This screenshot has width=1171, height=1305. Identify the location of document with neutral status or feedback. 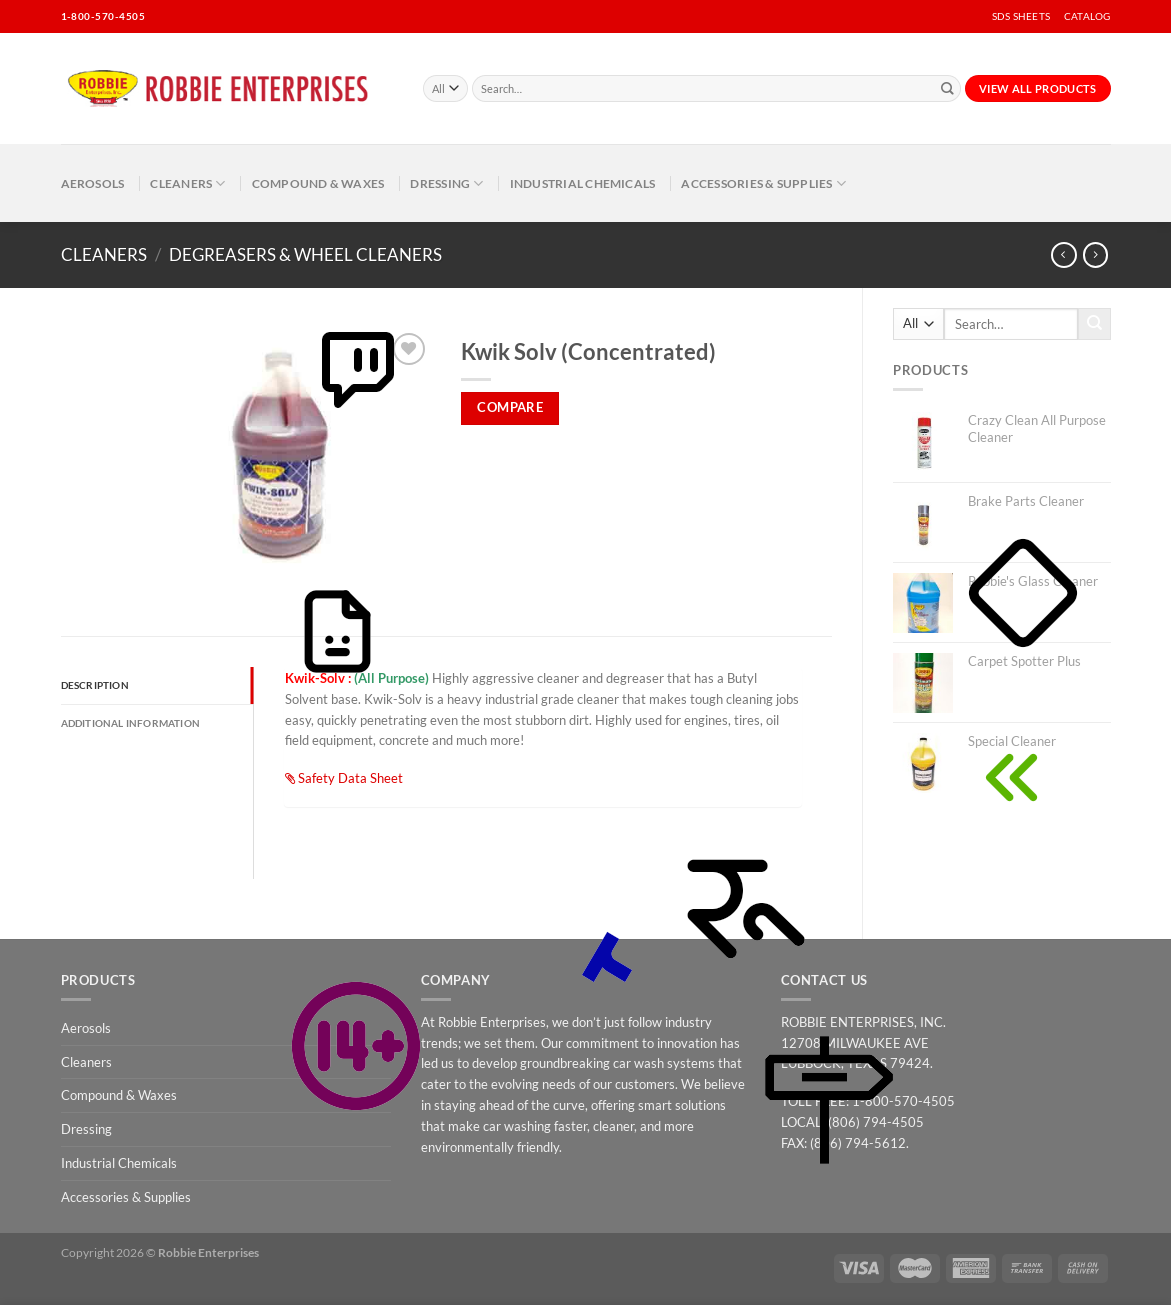
(337, 631).